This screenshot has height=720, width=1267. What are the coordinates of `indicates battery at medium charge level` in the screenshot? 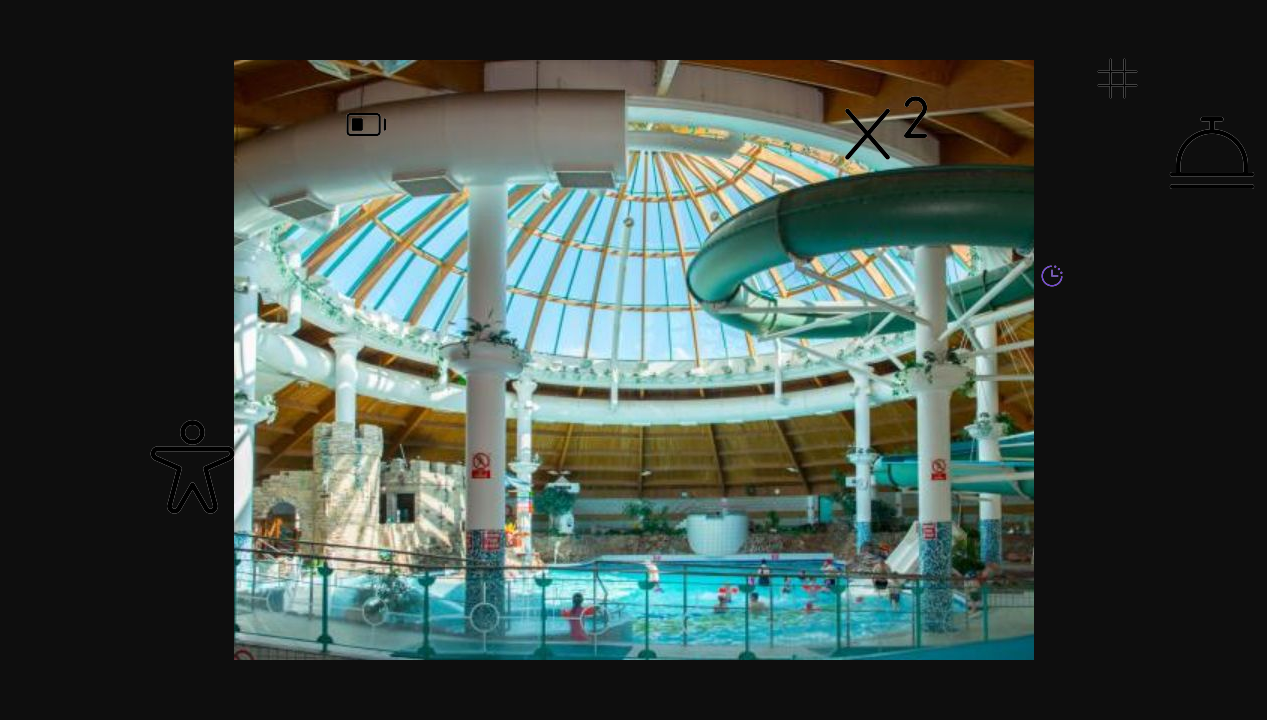 It's located at (365, 124).